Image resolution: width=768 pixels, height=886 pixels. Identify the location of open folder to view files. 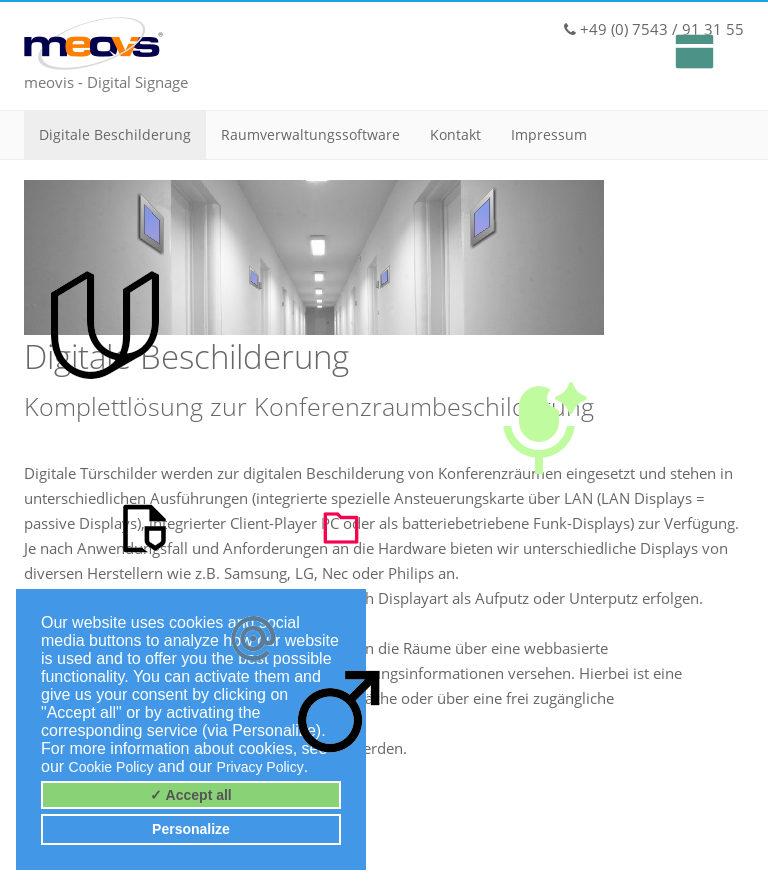
(341, 528).